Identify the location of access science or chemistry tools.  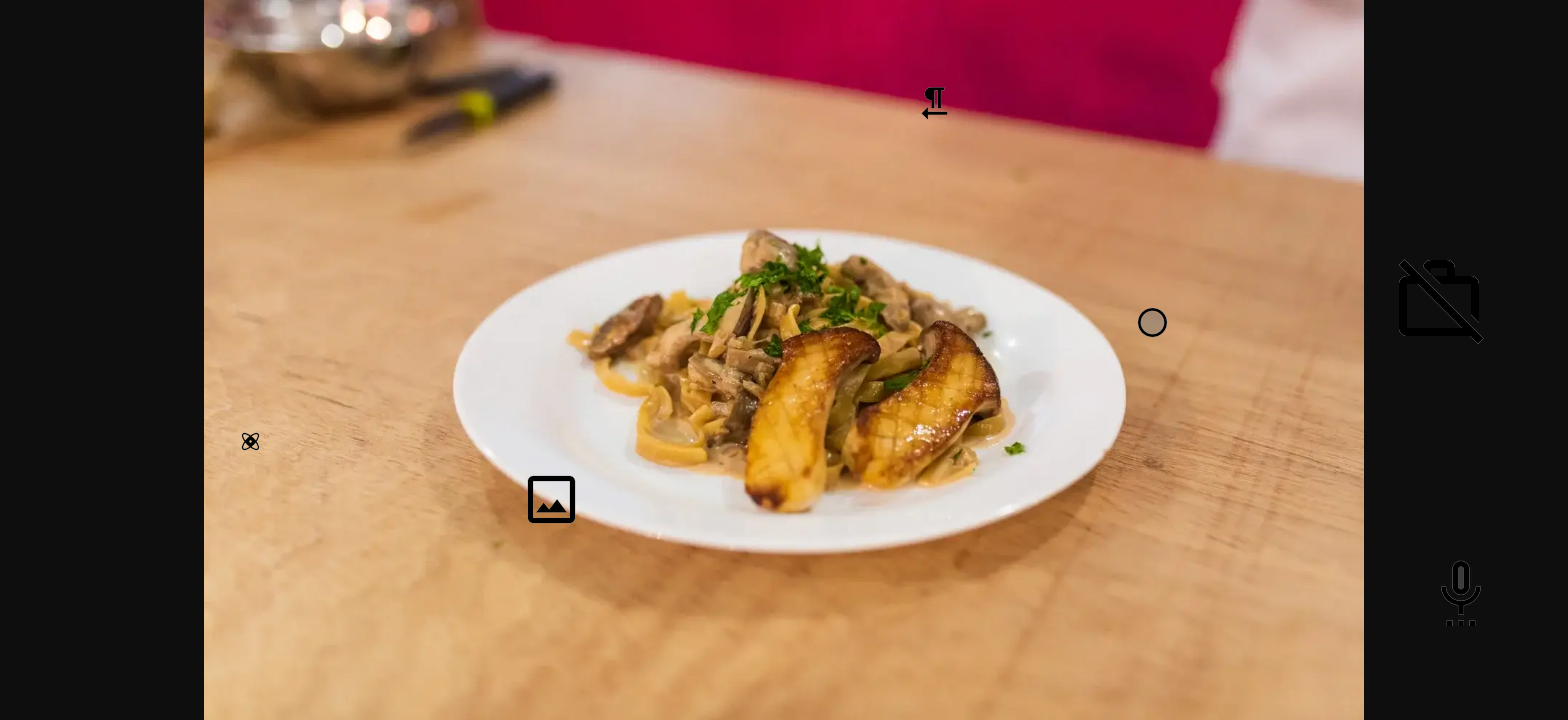
(250, 441).